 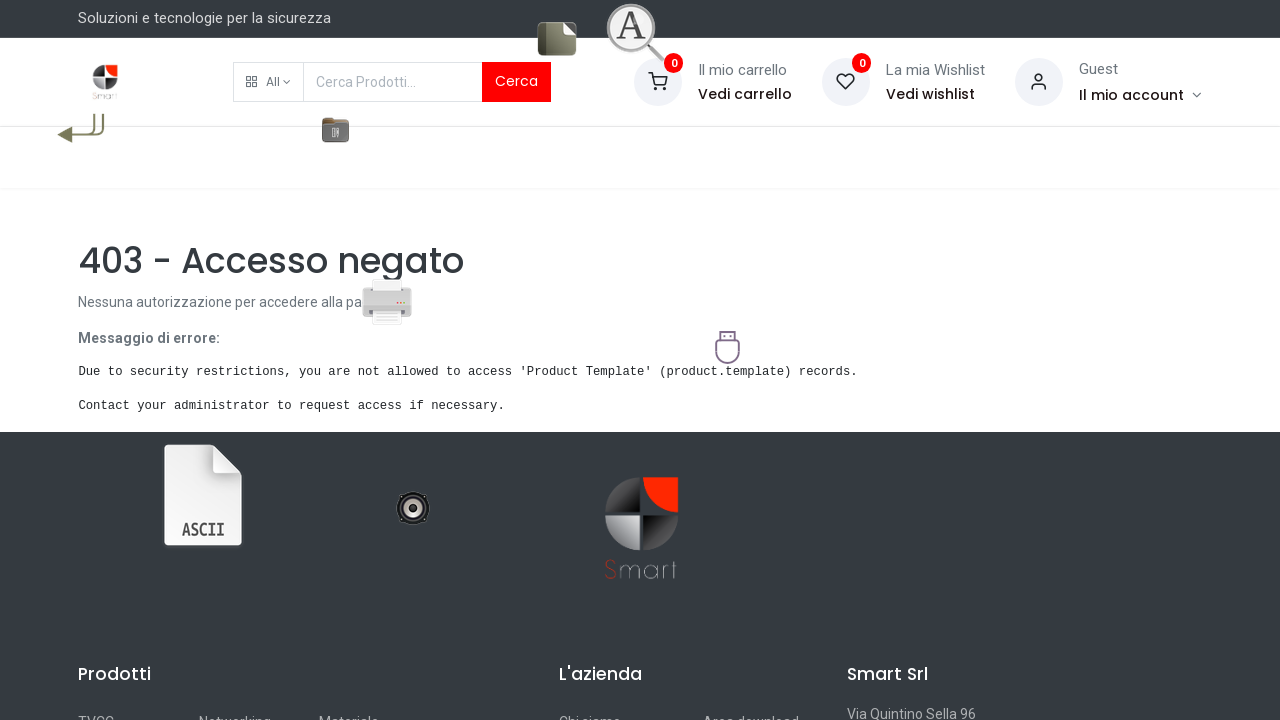 What do you see at coordinates (557, 38) in the screenshot?
I see `change desktop wallpaper settings` at bounding box center [557, 38].